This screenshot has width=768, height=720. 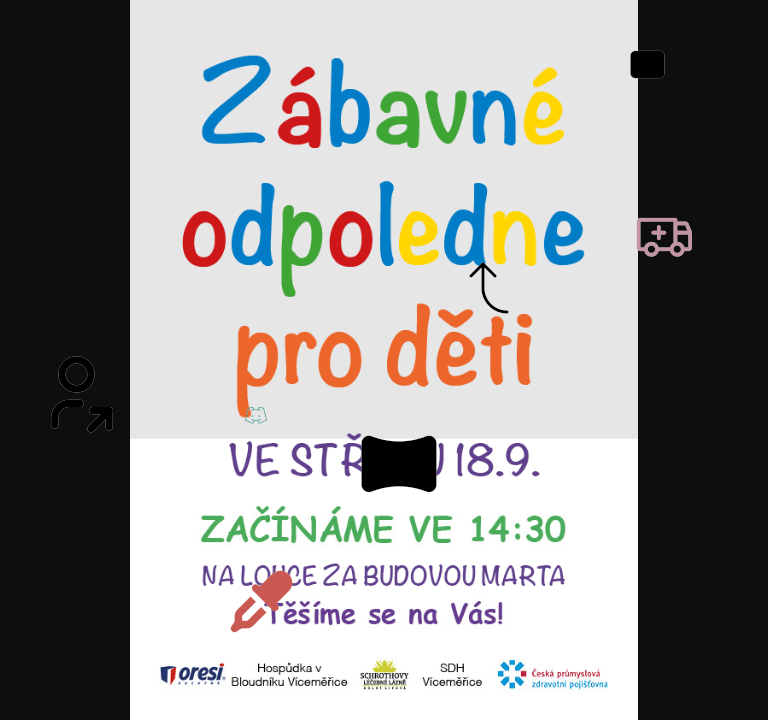 I want to click on a placeholder or container element, so click(x=647, y=64).